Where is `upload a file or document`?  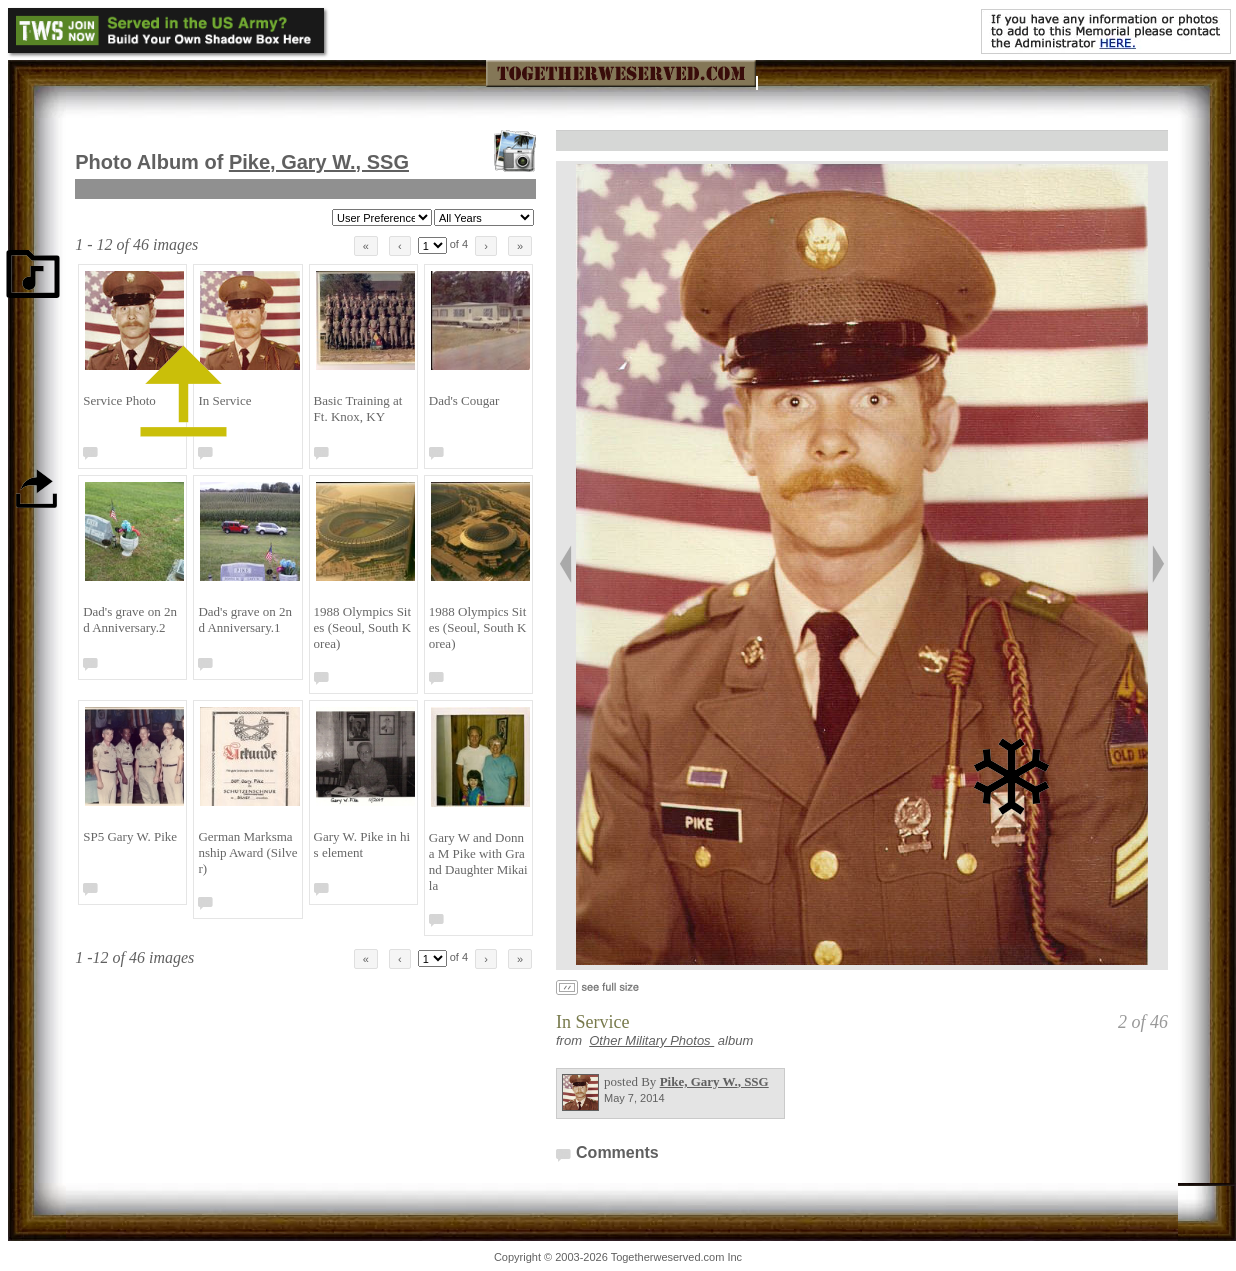
upload a file or document is located at coordinates (183, 393).